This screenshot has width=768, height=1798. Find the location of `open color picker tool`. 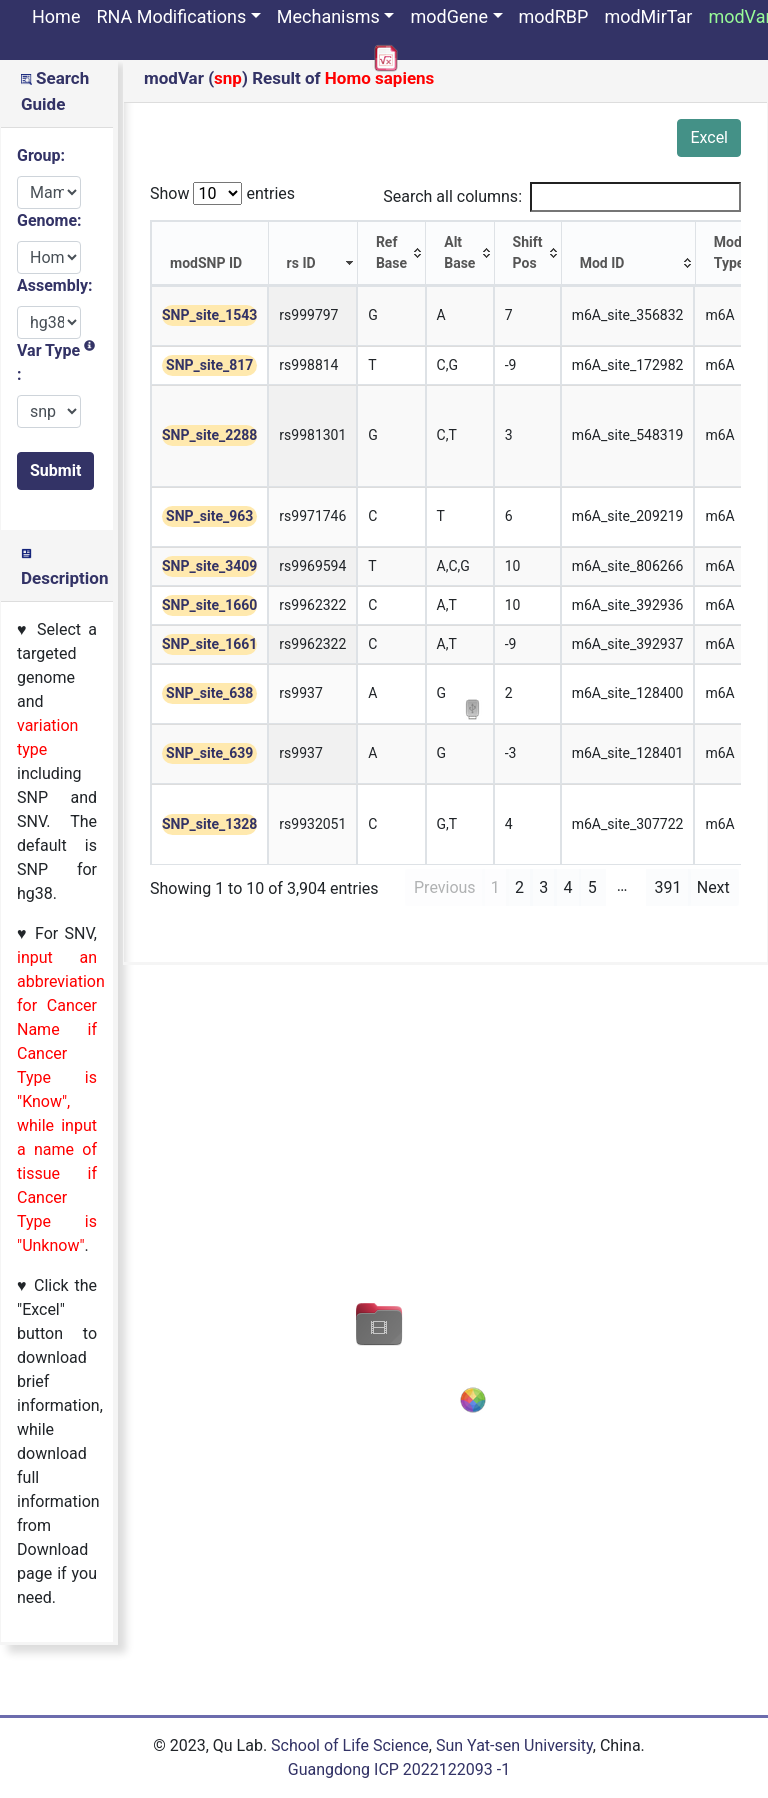

open color picker tool is located at coordinates (473, 1400).